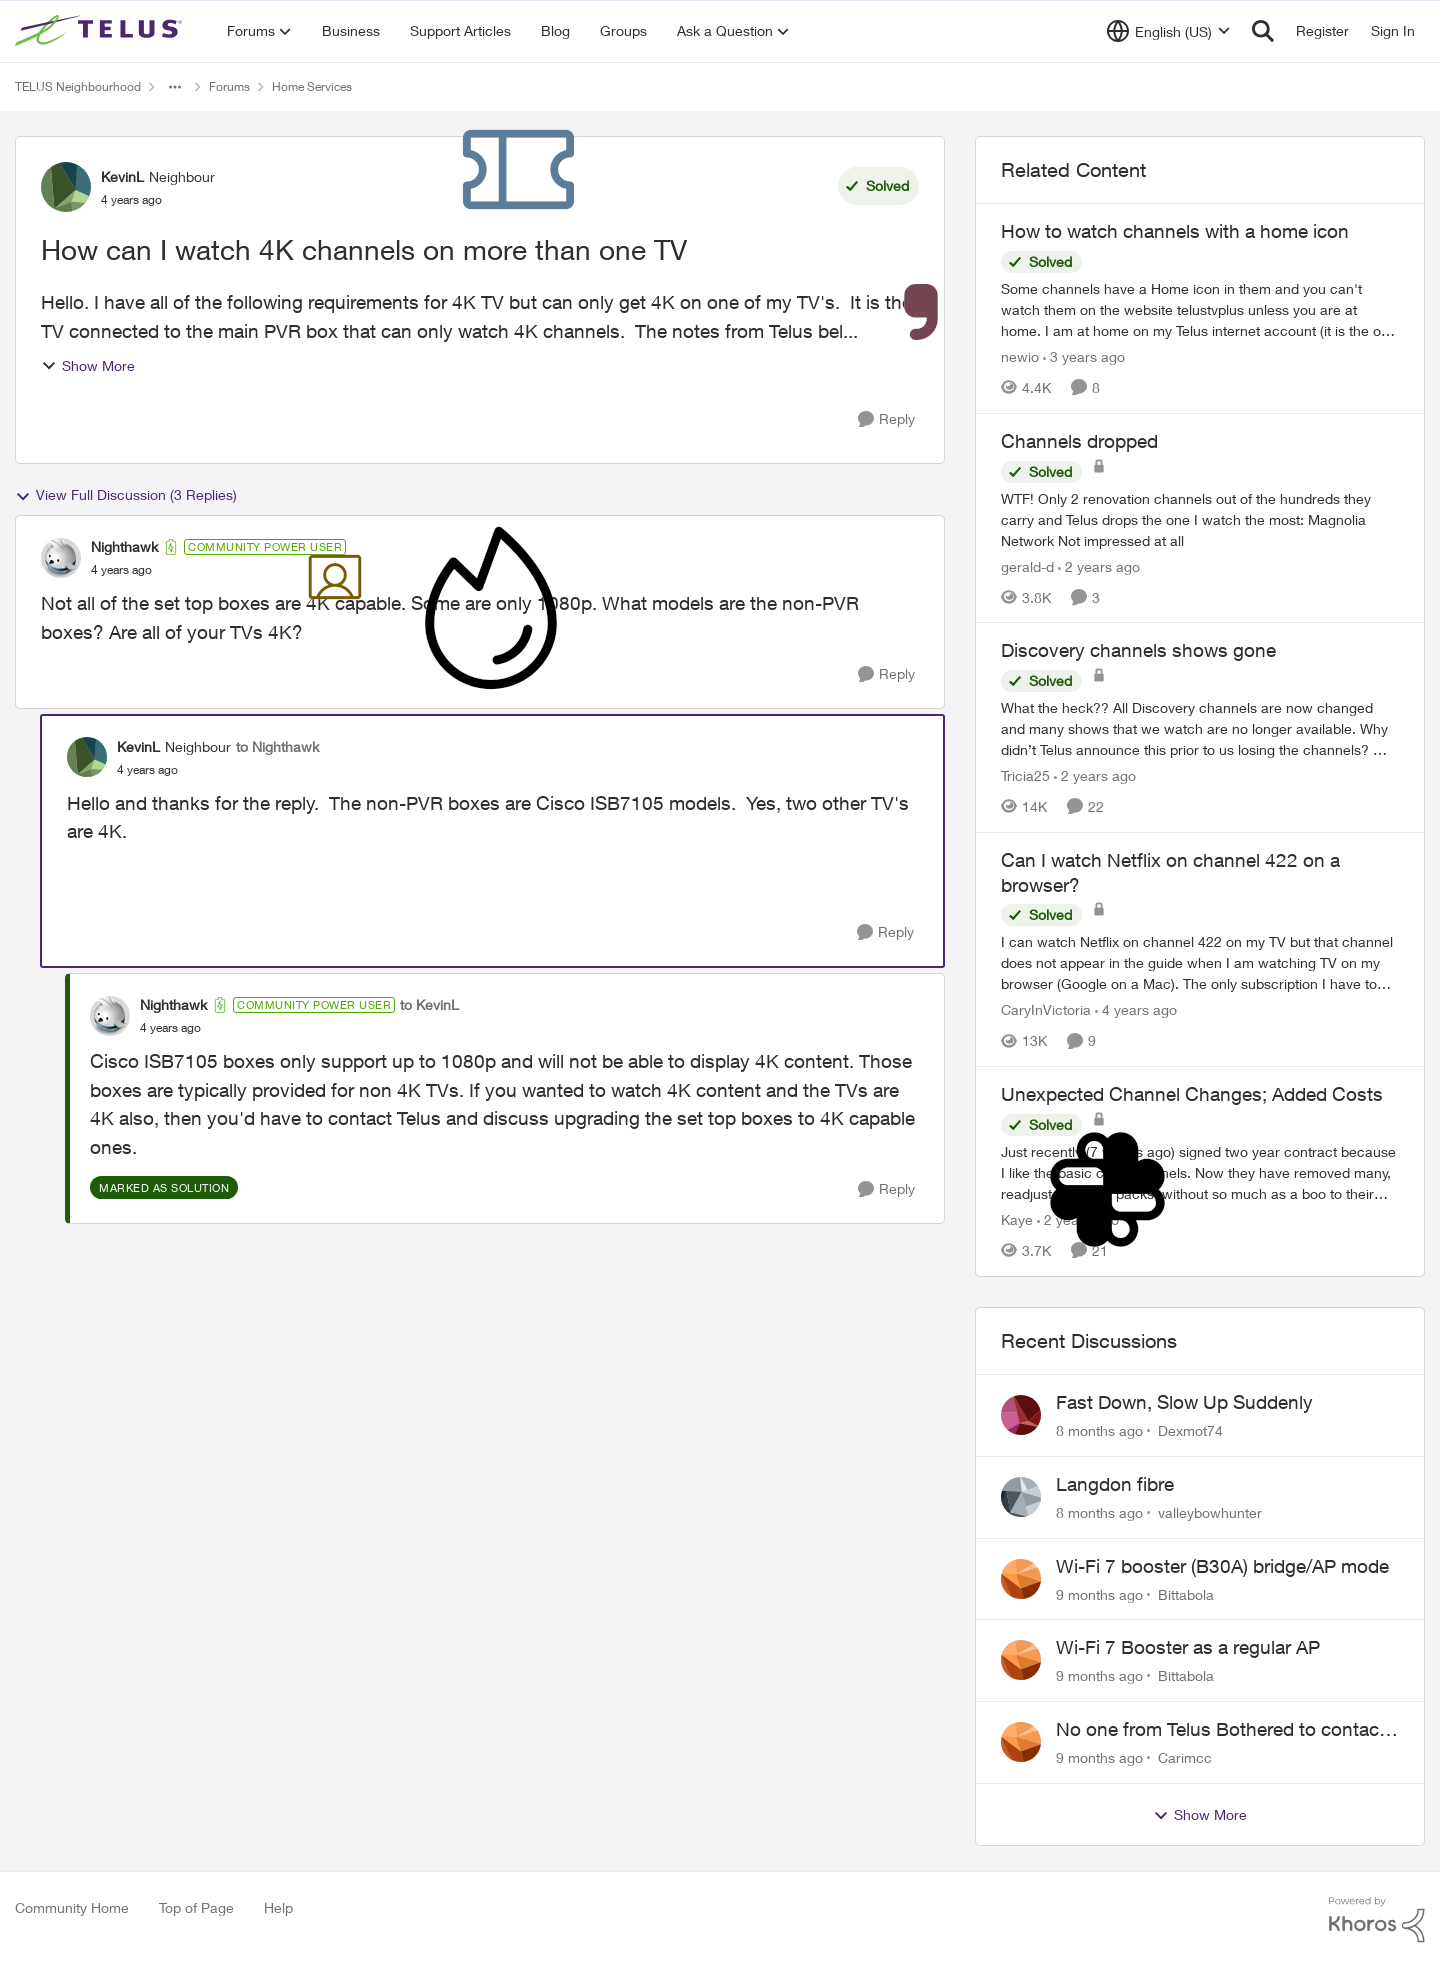 The image size is (1440, 1968). I want to click on indicates trending or popular content, so click(491, 611).